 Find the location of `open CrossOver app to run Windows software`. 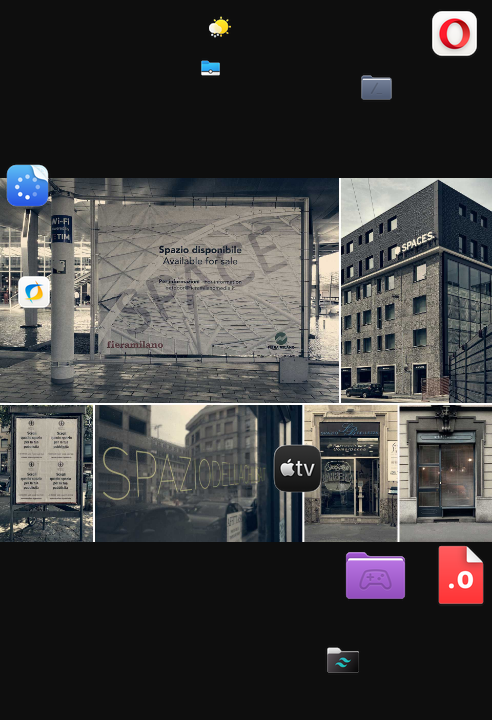

open CrossOver app to run Windows software is located at coordinates (34, 292).